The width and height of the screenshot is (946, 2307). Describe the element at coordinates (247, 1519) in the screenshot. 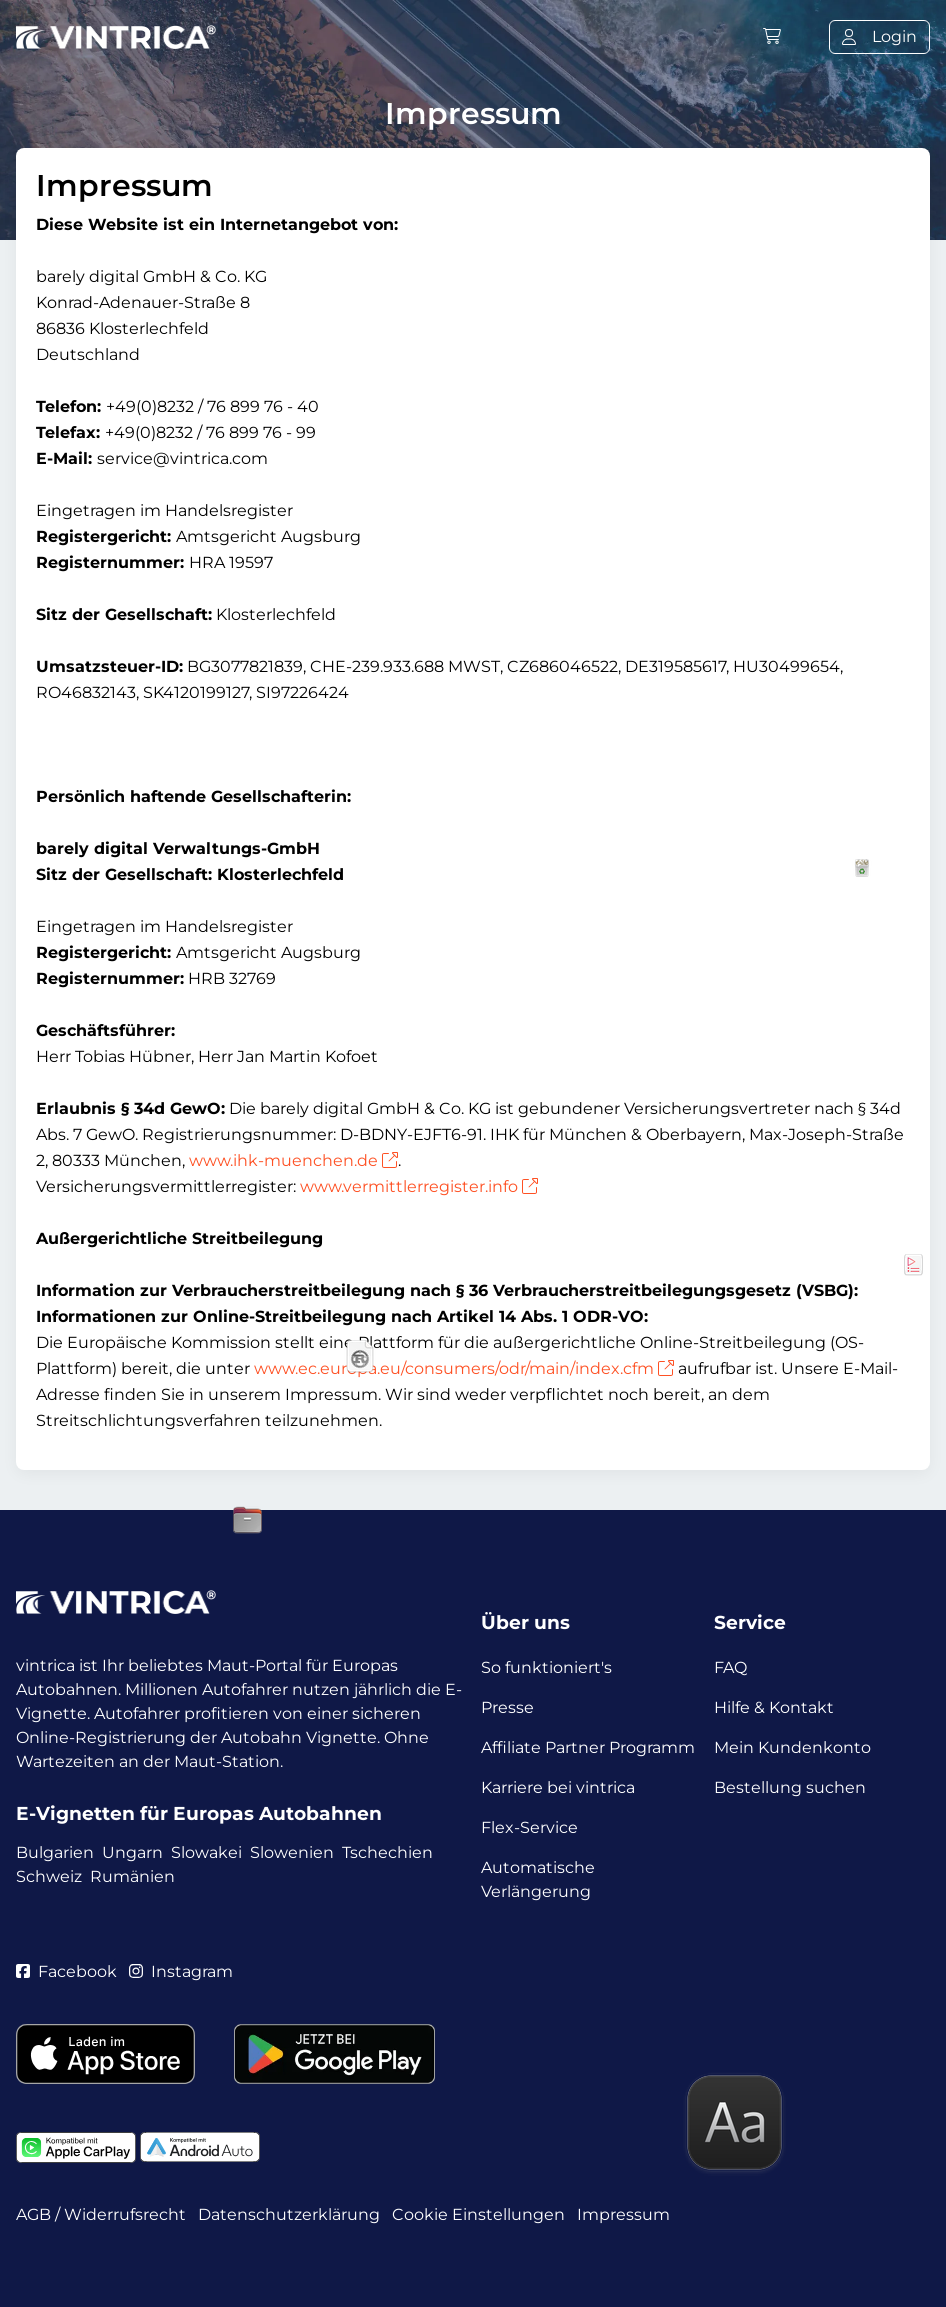

I see `open the file manager application` at that location.